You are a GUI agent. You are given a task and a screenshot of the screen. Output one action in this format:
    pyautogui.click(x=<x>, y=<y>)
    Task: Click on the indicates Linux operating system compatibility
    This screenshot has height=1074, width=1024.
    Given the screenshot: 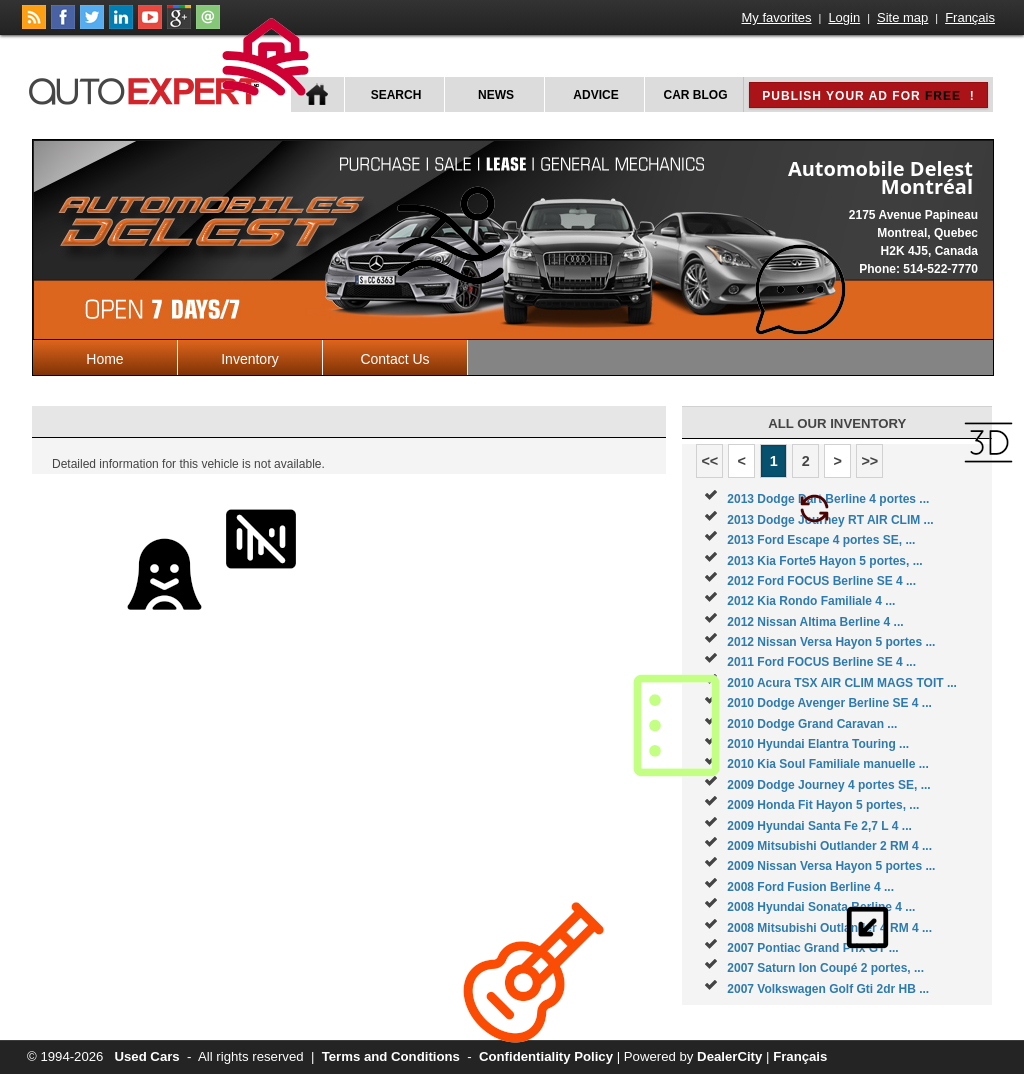 What is the action you would take?
    pyautogui.click(x=164, y=578)
    